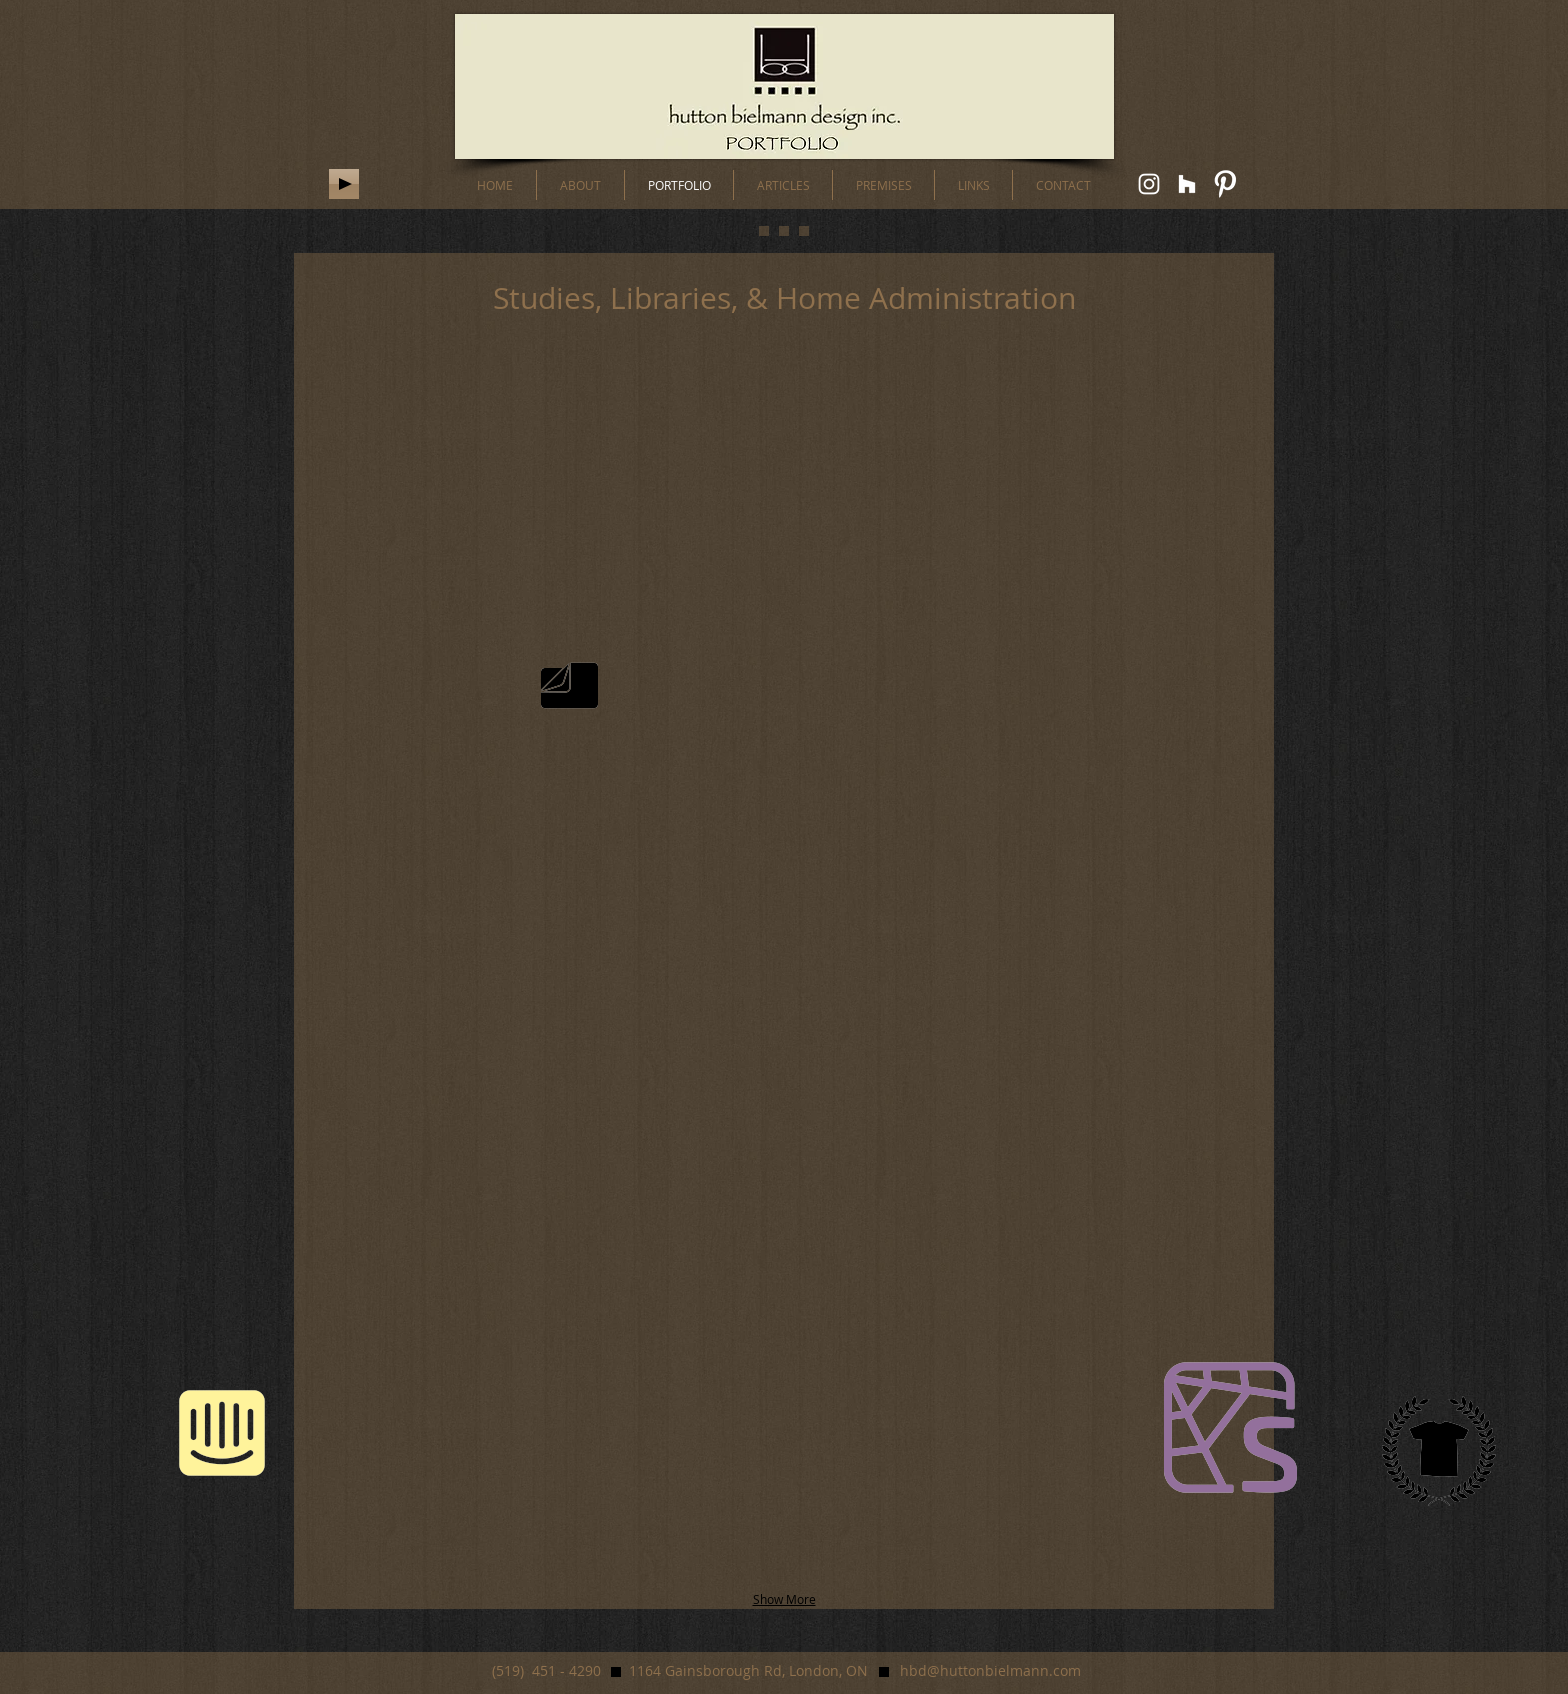  Describe the element at coordinates (1439, 1451) in the screenshot. I see `visit teepublic store or website` at that location.